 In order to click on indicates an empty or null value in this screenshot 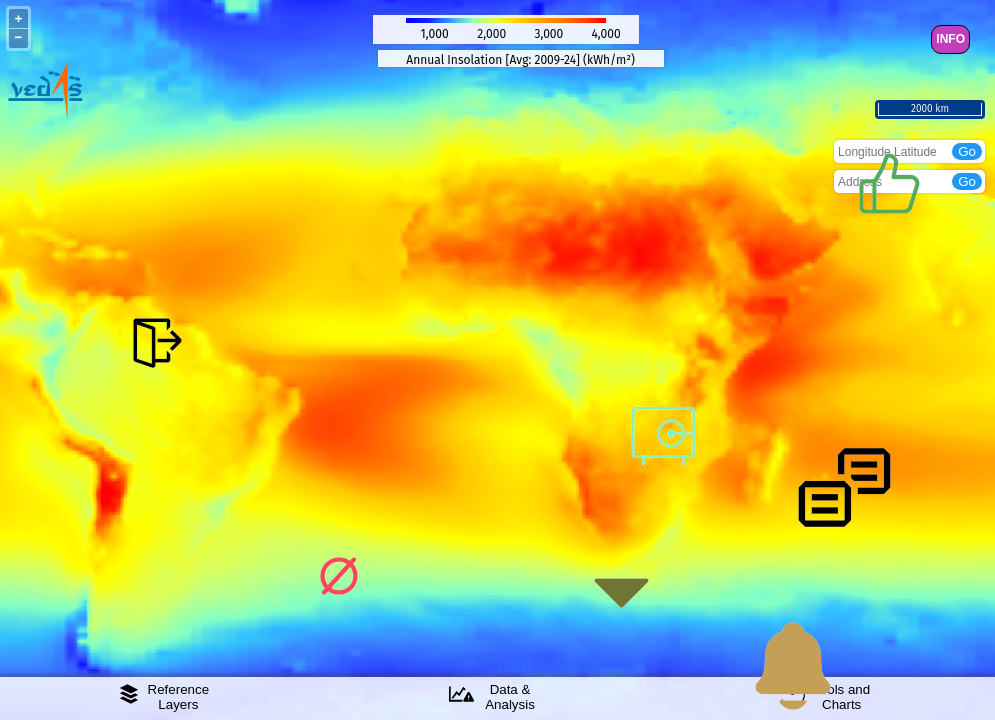, I will do `click(339, 576)`.